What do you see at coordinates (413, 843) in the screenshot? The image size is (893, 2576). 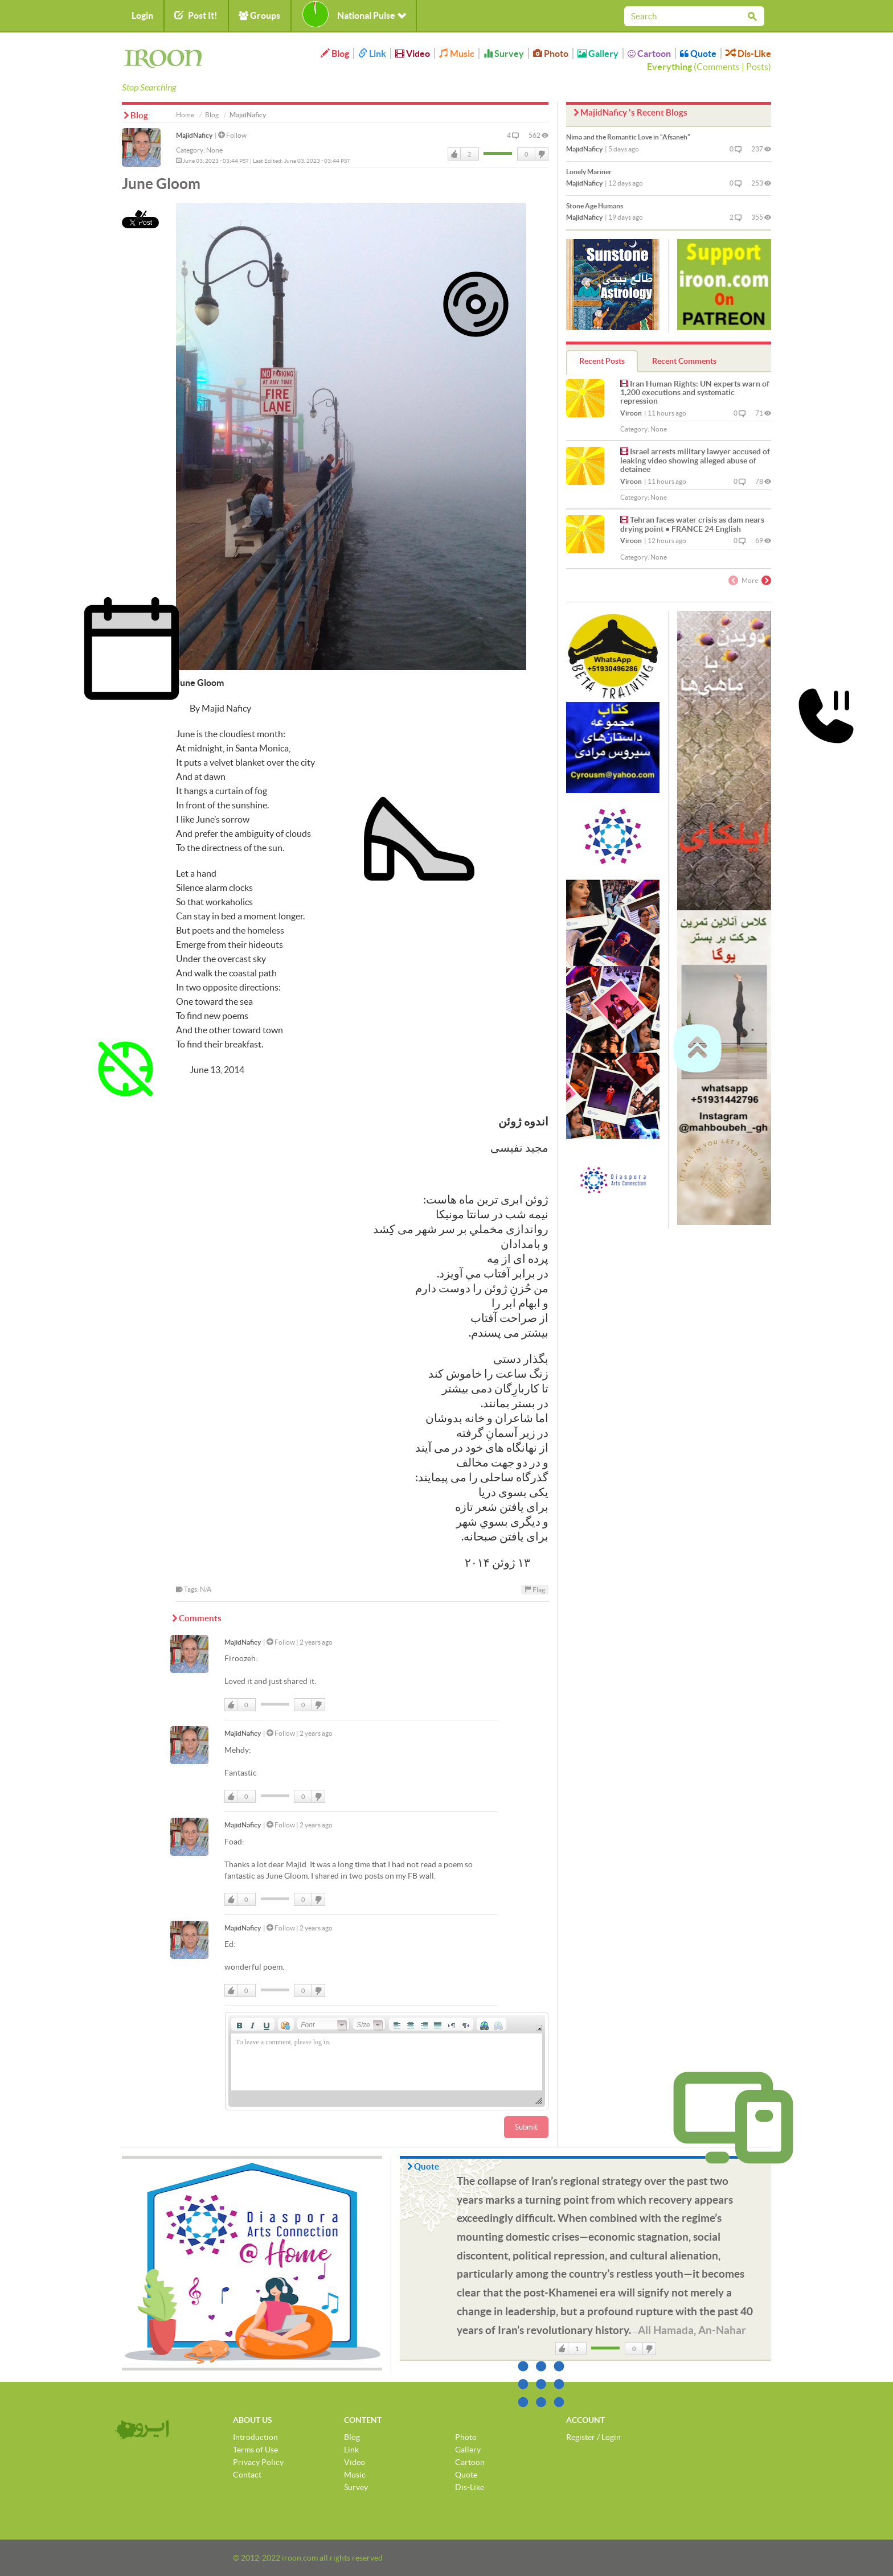 I see `browse women's footwear category` at bounding box center [413, 843].